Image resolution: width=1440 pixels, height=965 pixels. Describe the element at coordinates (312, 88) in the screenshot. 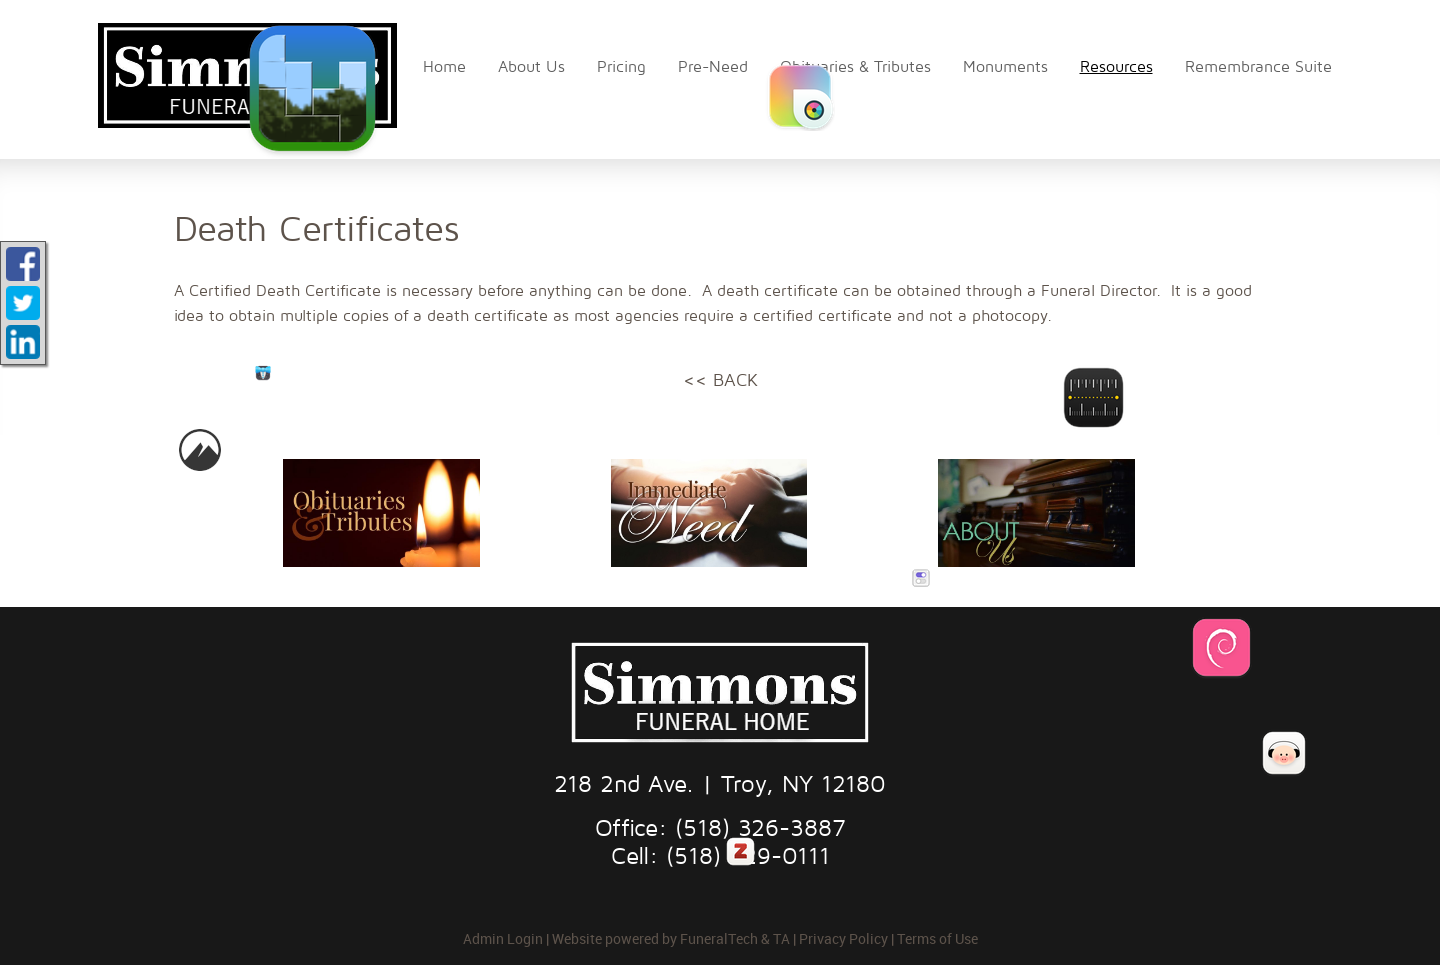

I see `open tetzle jigsaw puzzle game` at that location.